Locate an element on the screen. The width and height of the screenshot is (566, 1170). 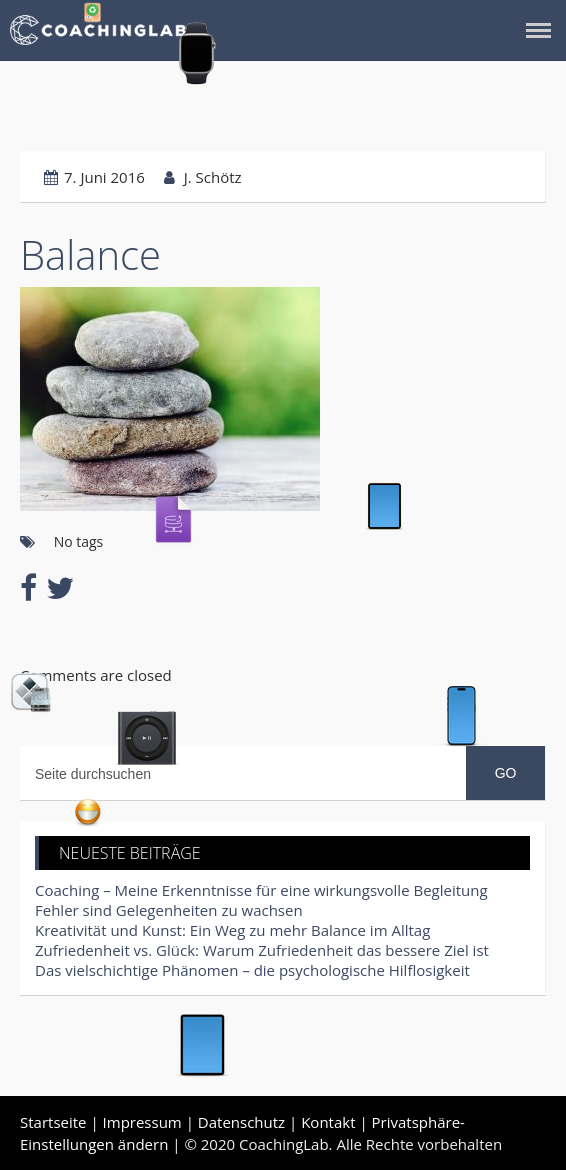
iPhone 15 Pro device icon is located at coordinates (461, 716).